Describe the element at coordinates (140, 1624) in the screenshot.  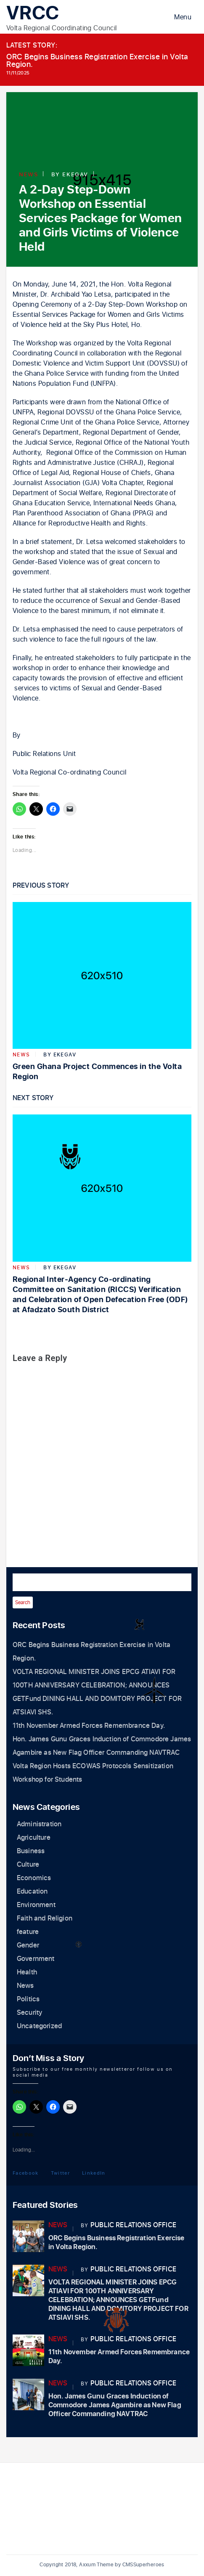
I see `access Greek mythology content or trivia` at that location.